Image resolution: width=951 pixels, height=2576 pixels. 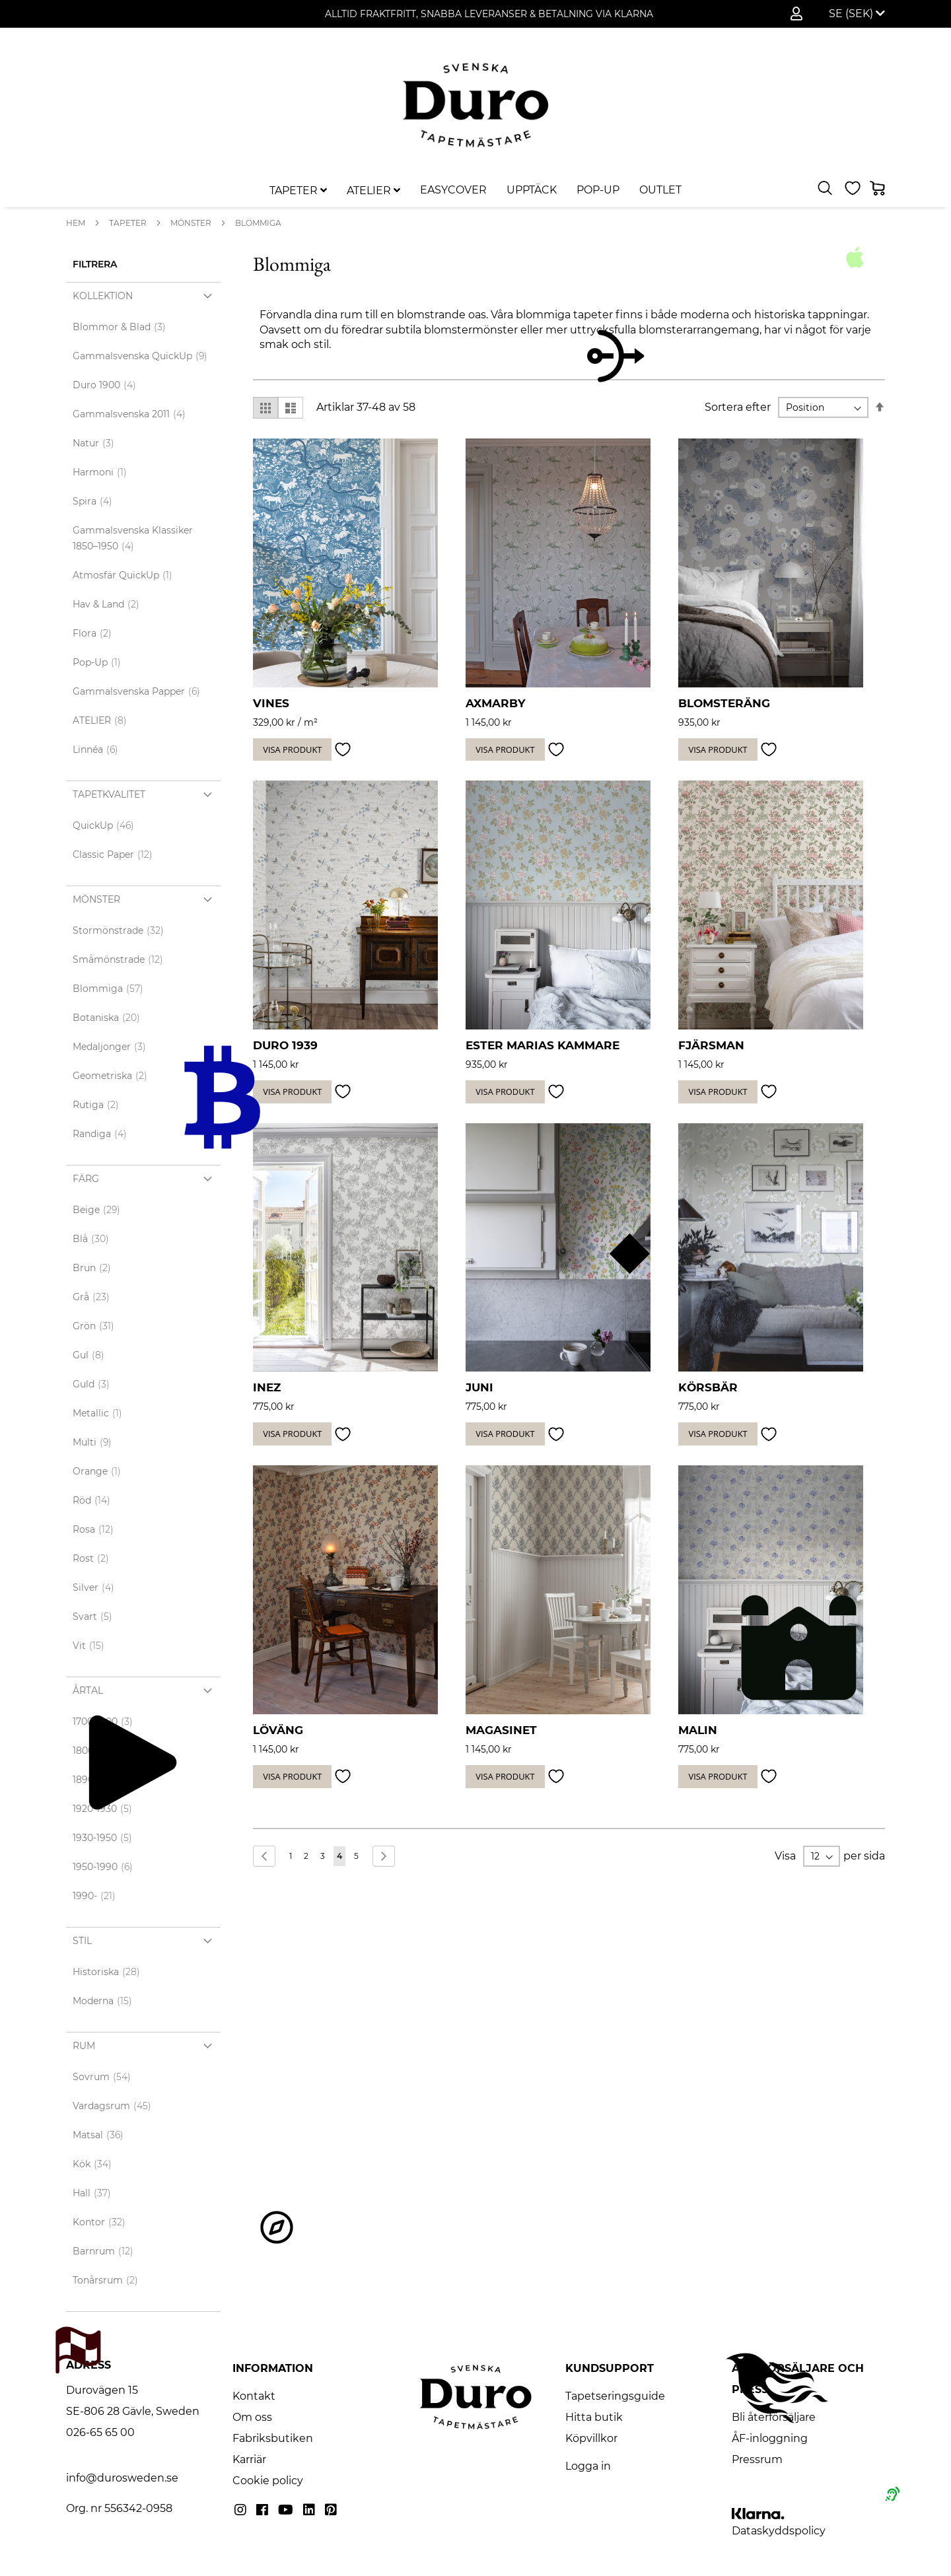 I want to click on Apple company logo, so click(x=855, y=257).